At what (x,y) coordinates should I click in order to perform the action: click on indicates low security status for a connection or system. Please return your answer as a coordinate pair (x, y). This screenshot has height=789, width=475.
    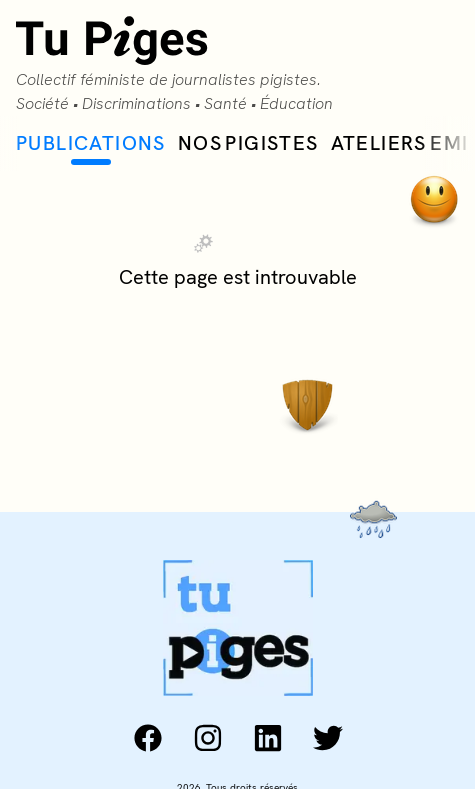
    Looking at the image, I should click on (307, 404).